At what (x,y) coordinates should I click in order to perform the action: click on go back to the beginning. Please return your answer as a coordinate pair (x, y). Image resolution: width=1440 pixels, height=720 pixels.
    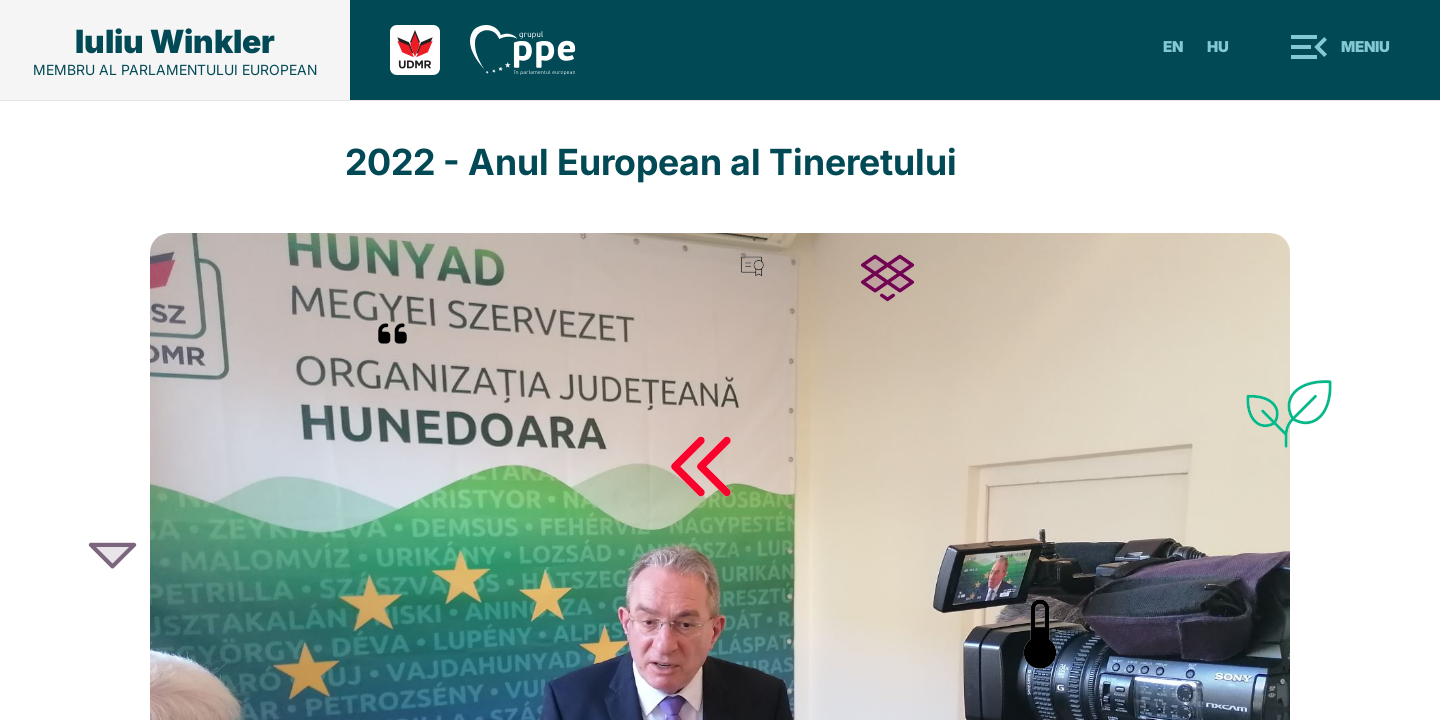
    Looking at the image, I should click on (703, 466).